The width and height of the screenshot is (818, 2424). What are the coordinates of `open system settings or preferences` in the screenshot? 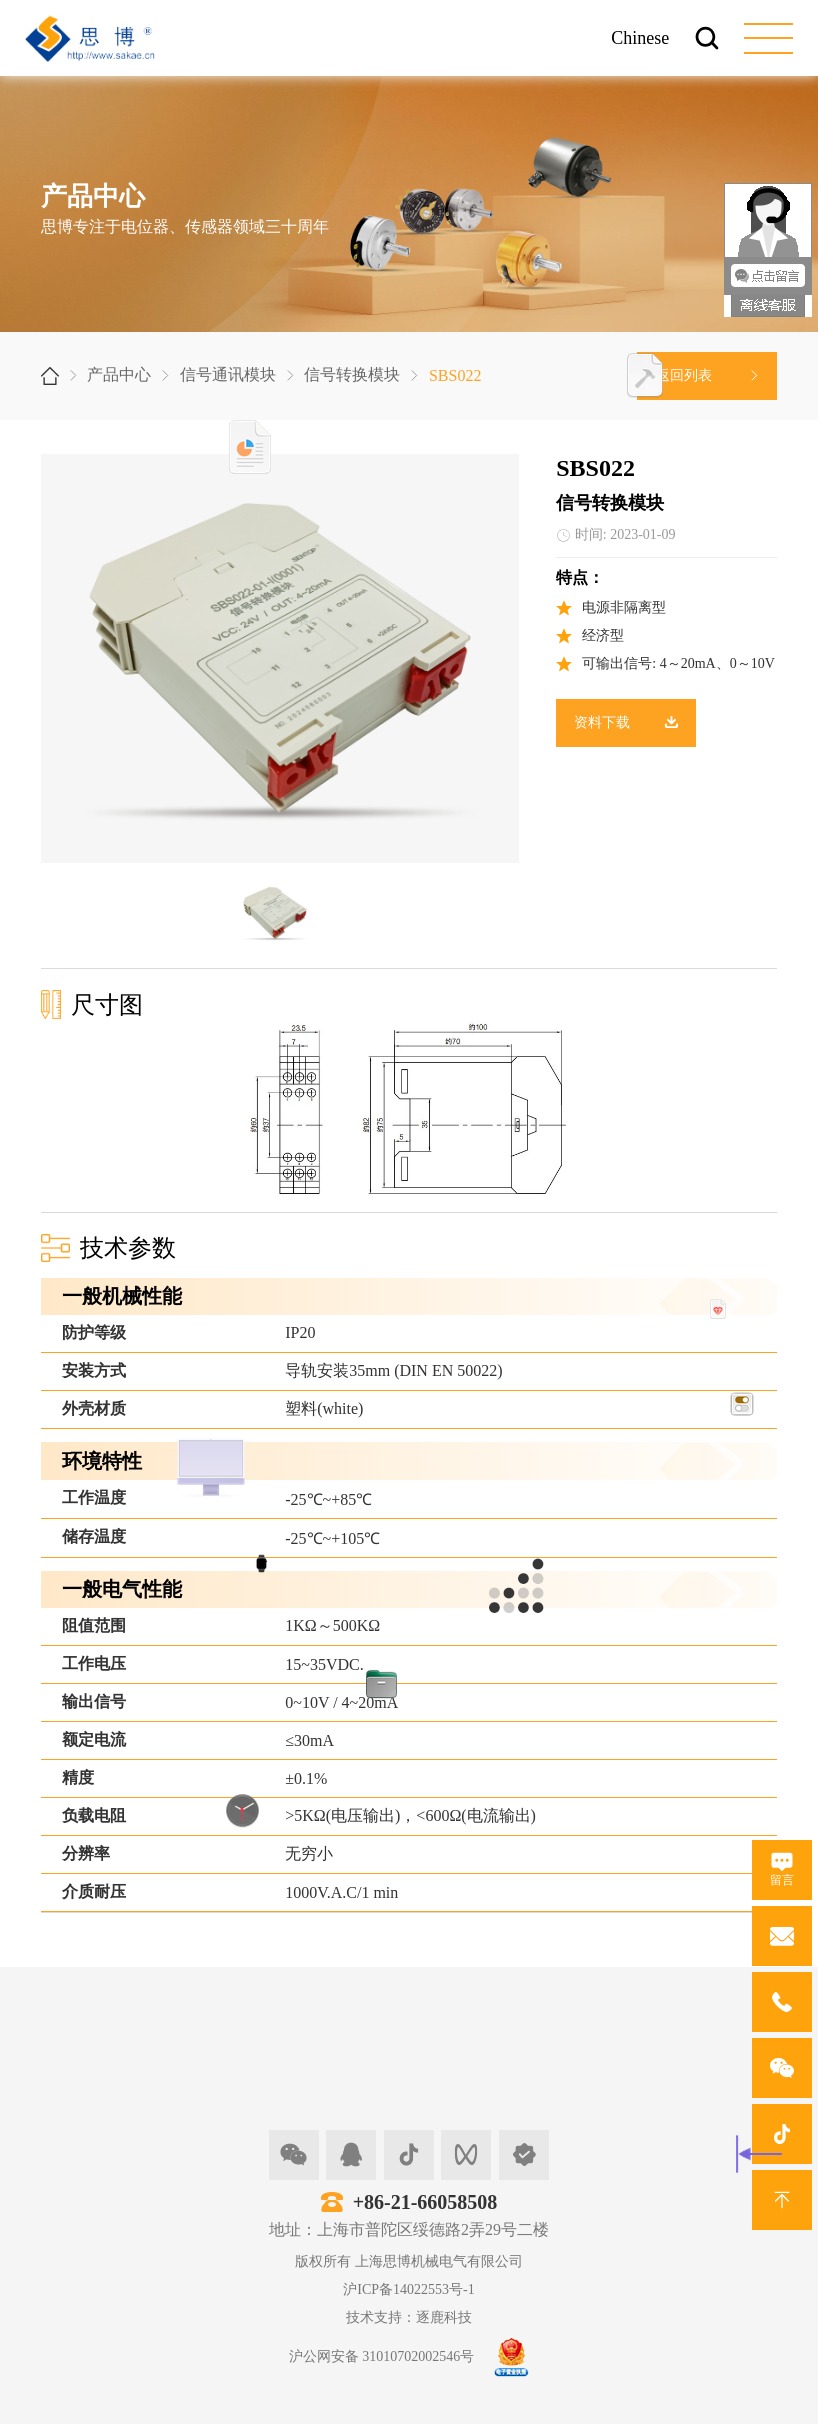 It's located at (742, 1404).